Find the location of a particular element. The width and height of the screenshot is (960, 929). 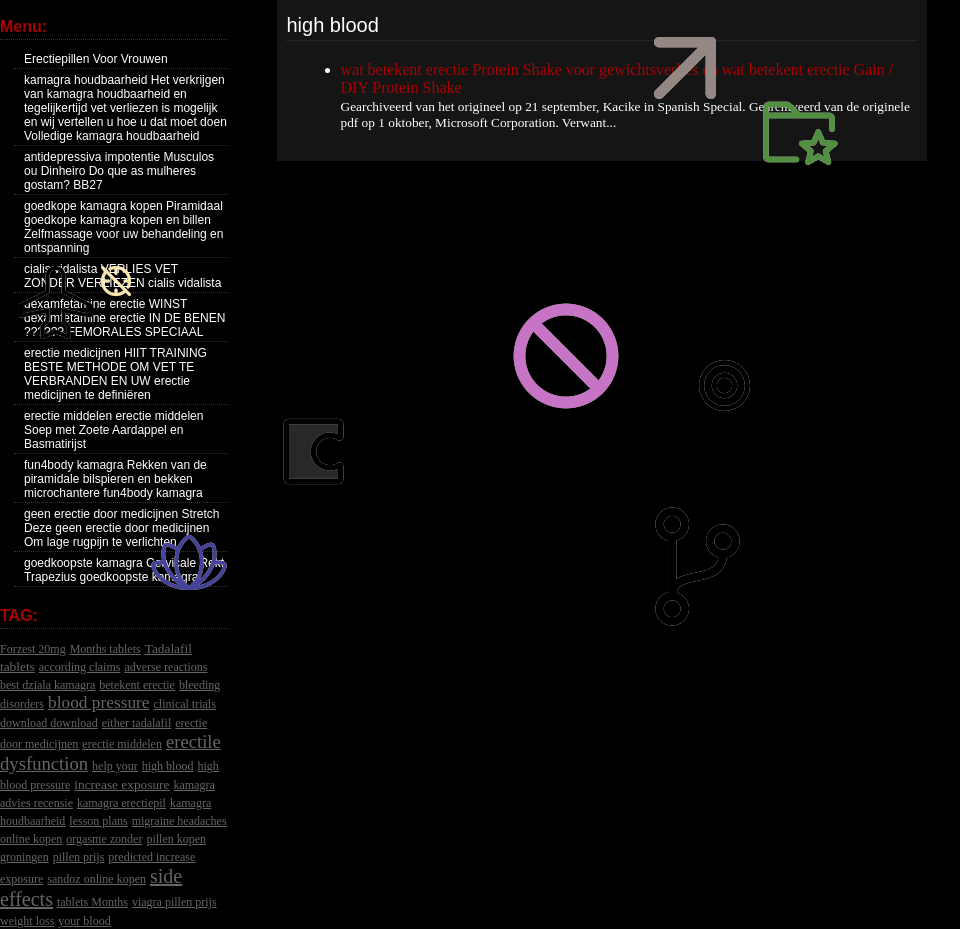

selected radio button option is located at coordinates (724, 385).